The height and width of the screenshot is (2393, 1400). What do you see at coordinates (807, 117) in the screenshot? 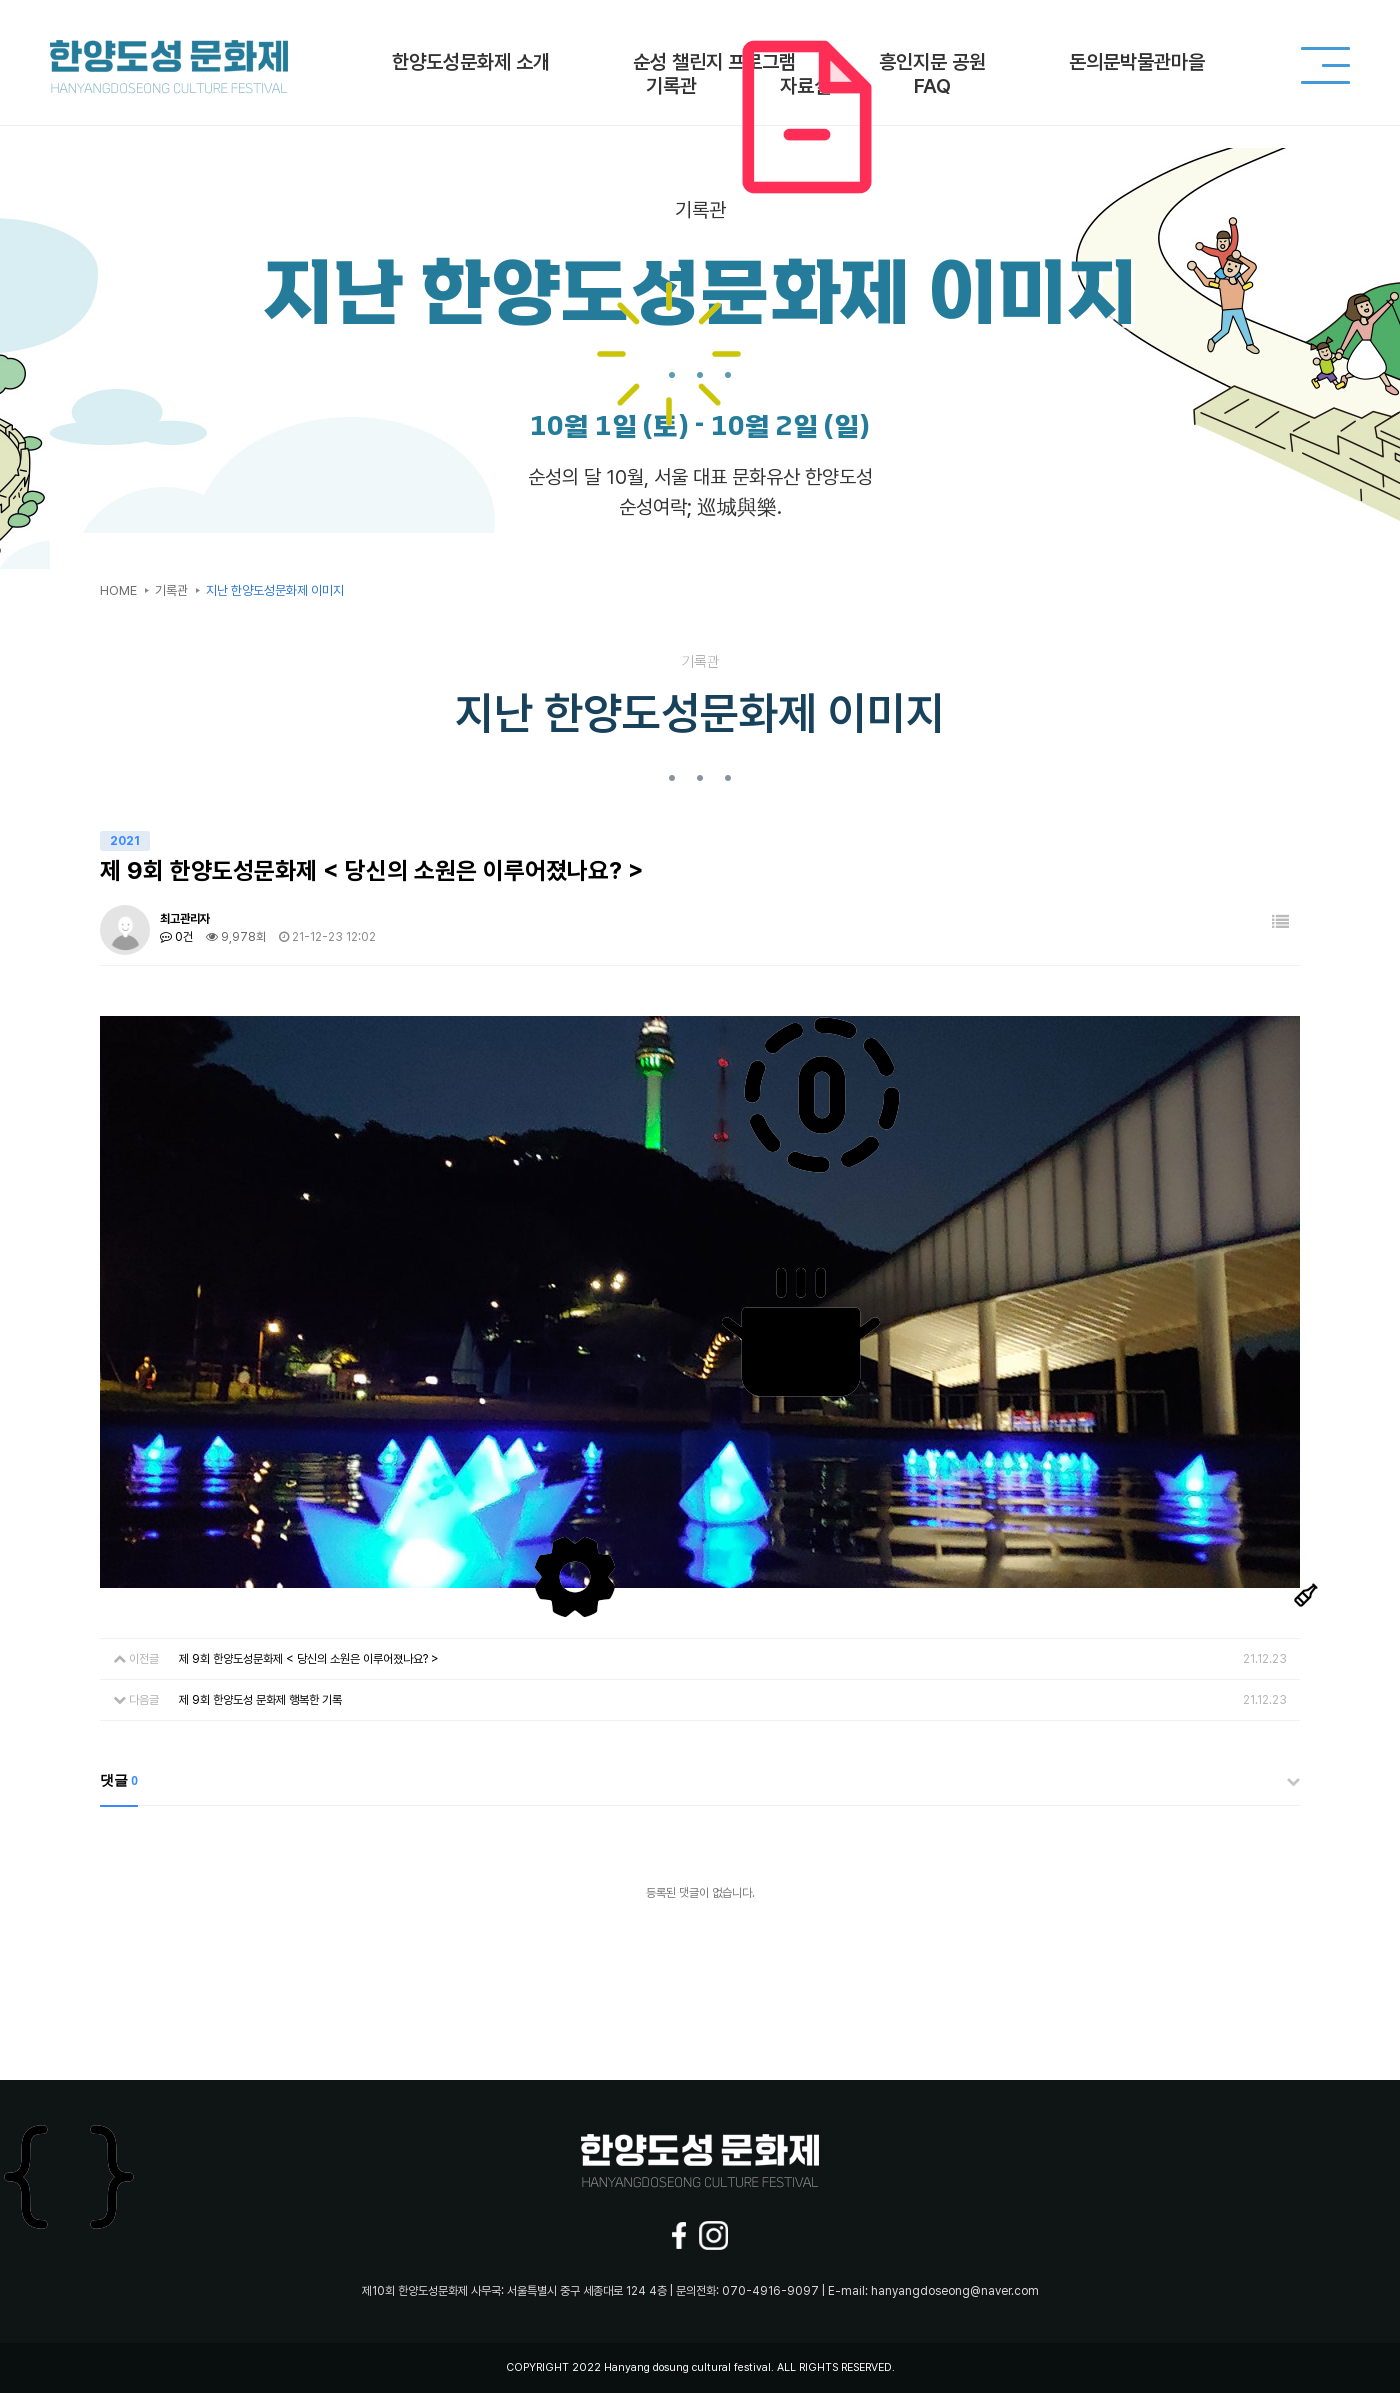
I see `remove a file from selection` at bounding box center [807, 117].